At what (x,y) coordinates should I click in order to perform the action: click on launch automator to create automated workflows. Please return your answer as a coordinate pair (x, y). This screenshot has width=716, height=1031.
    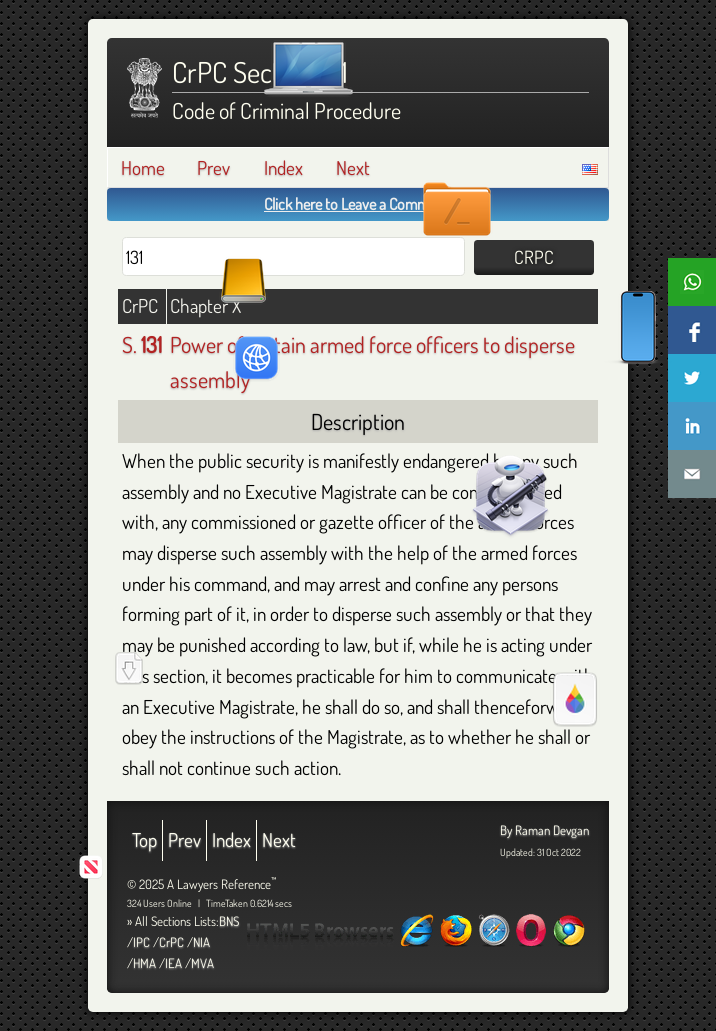
    Looking at the image, I should click on (510, 496).